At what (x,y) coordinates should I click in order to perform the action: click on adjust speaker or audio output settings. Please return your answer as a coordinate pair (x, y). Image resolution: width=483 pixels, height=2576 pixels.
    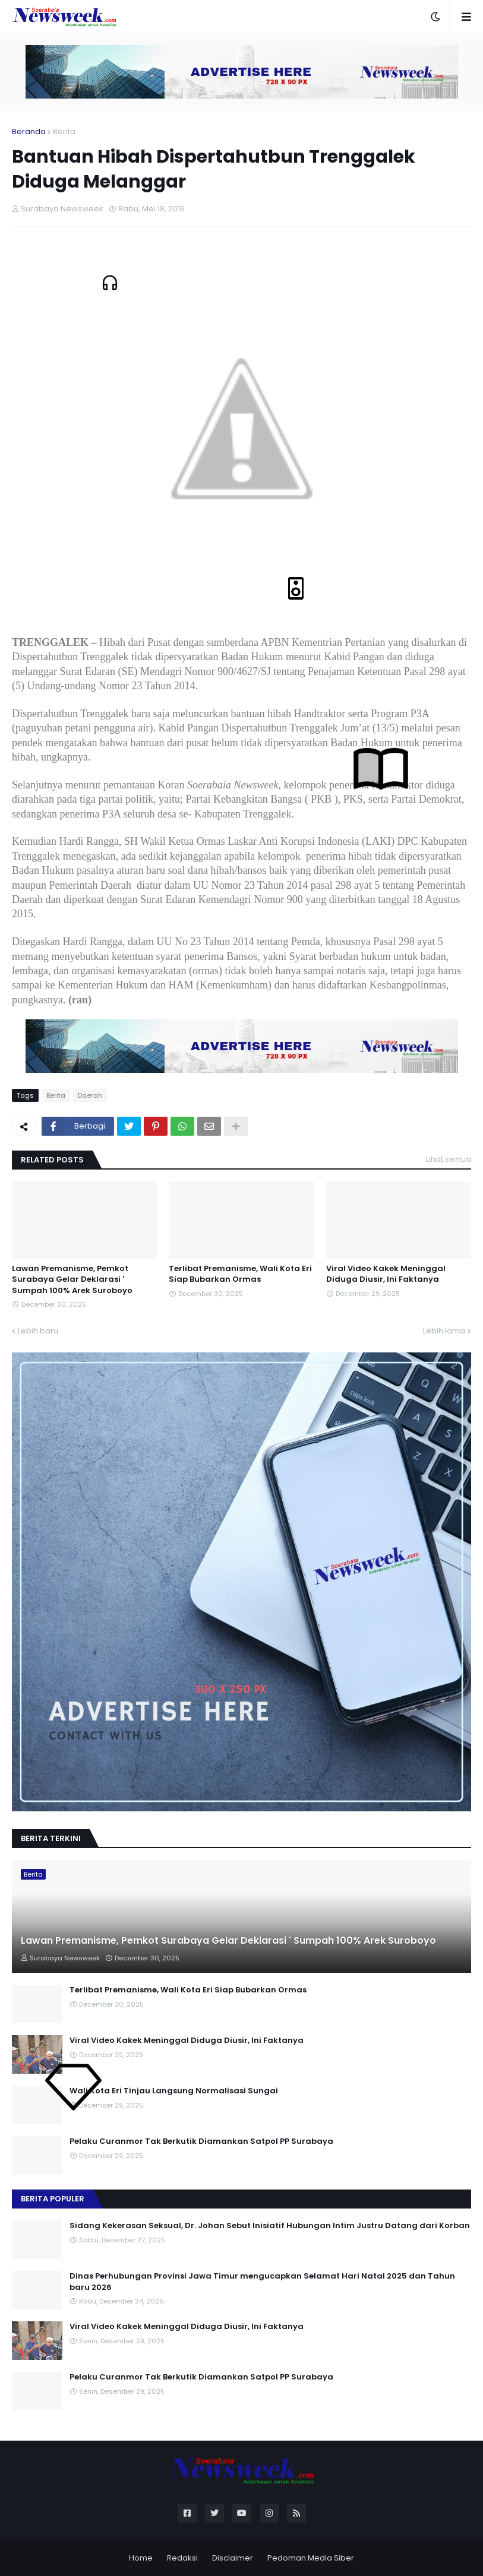
    Looking at the image, I should click on (296, 588).